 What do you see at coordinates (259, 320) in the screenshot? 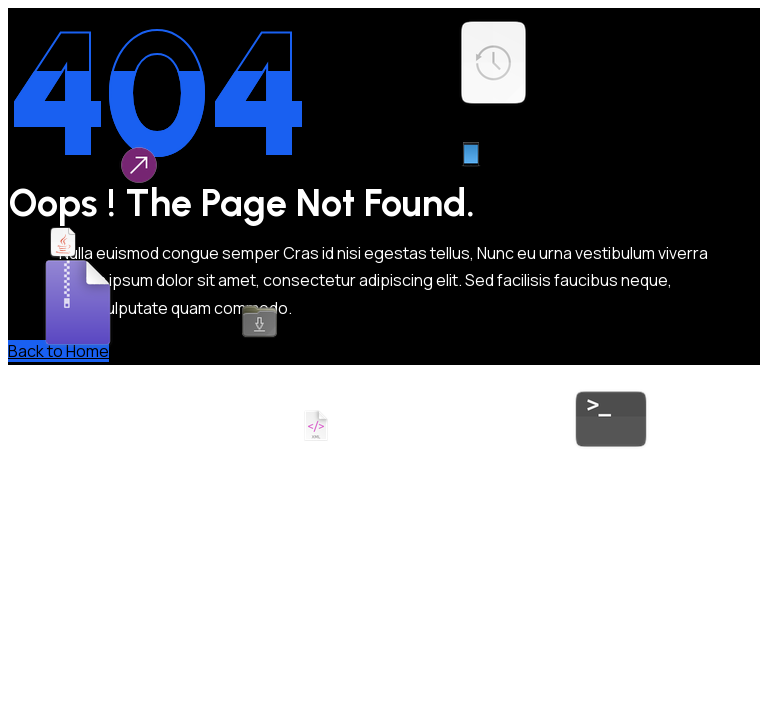
I see `open downloads folder` at bounding box center [259, 320].